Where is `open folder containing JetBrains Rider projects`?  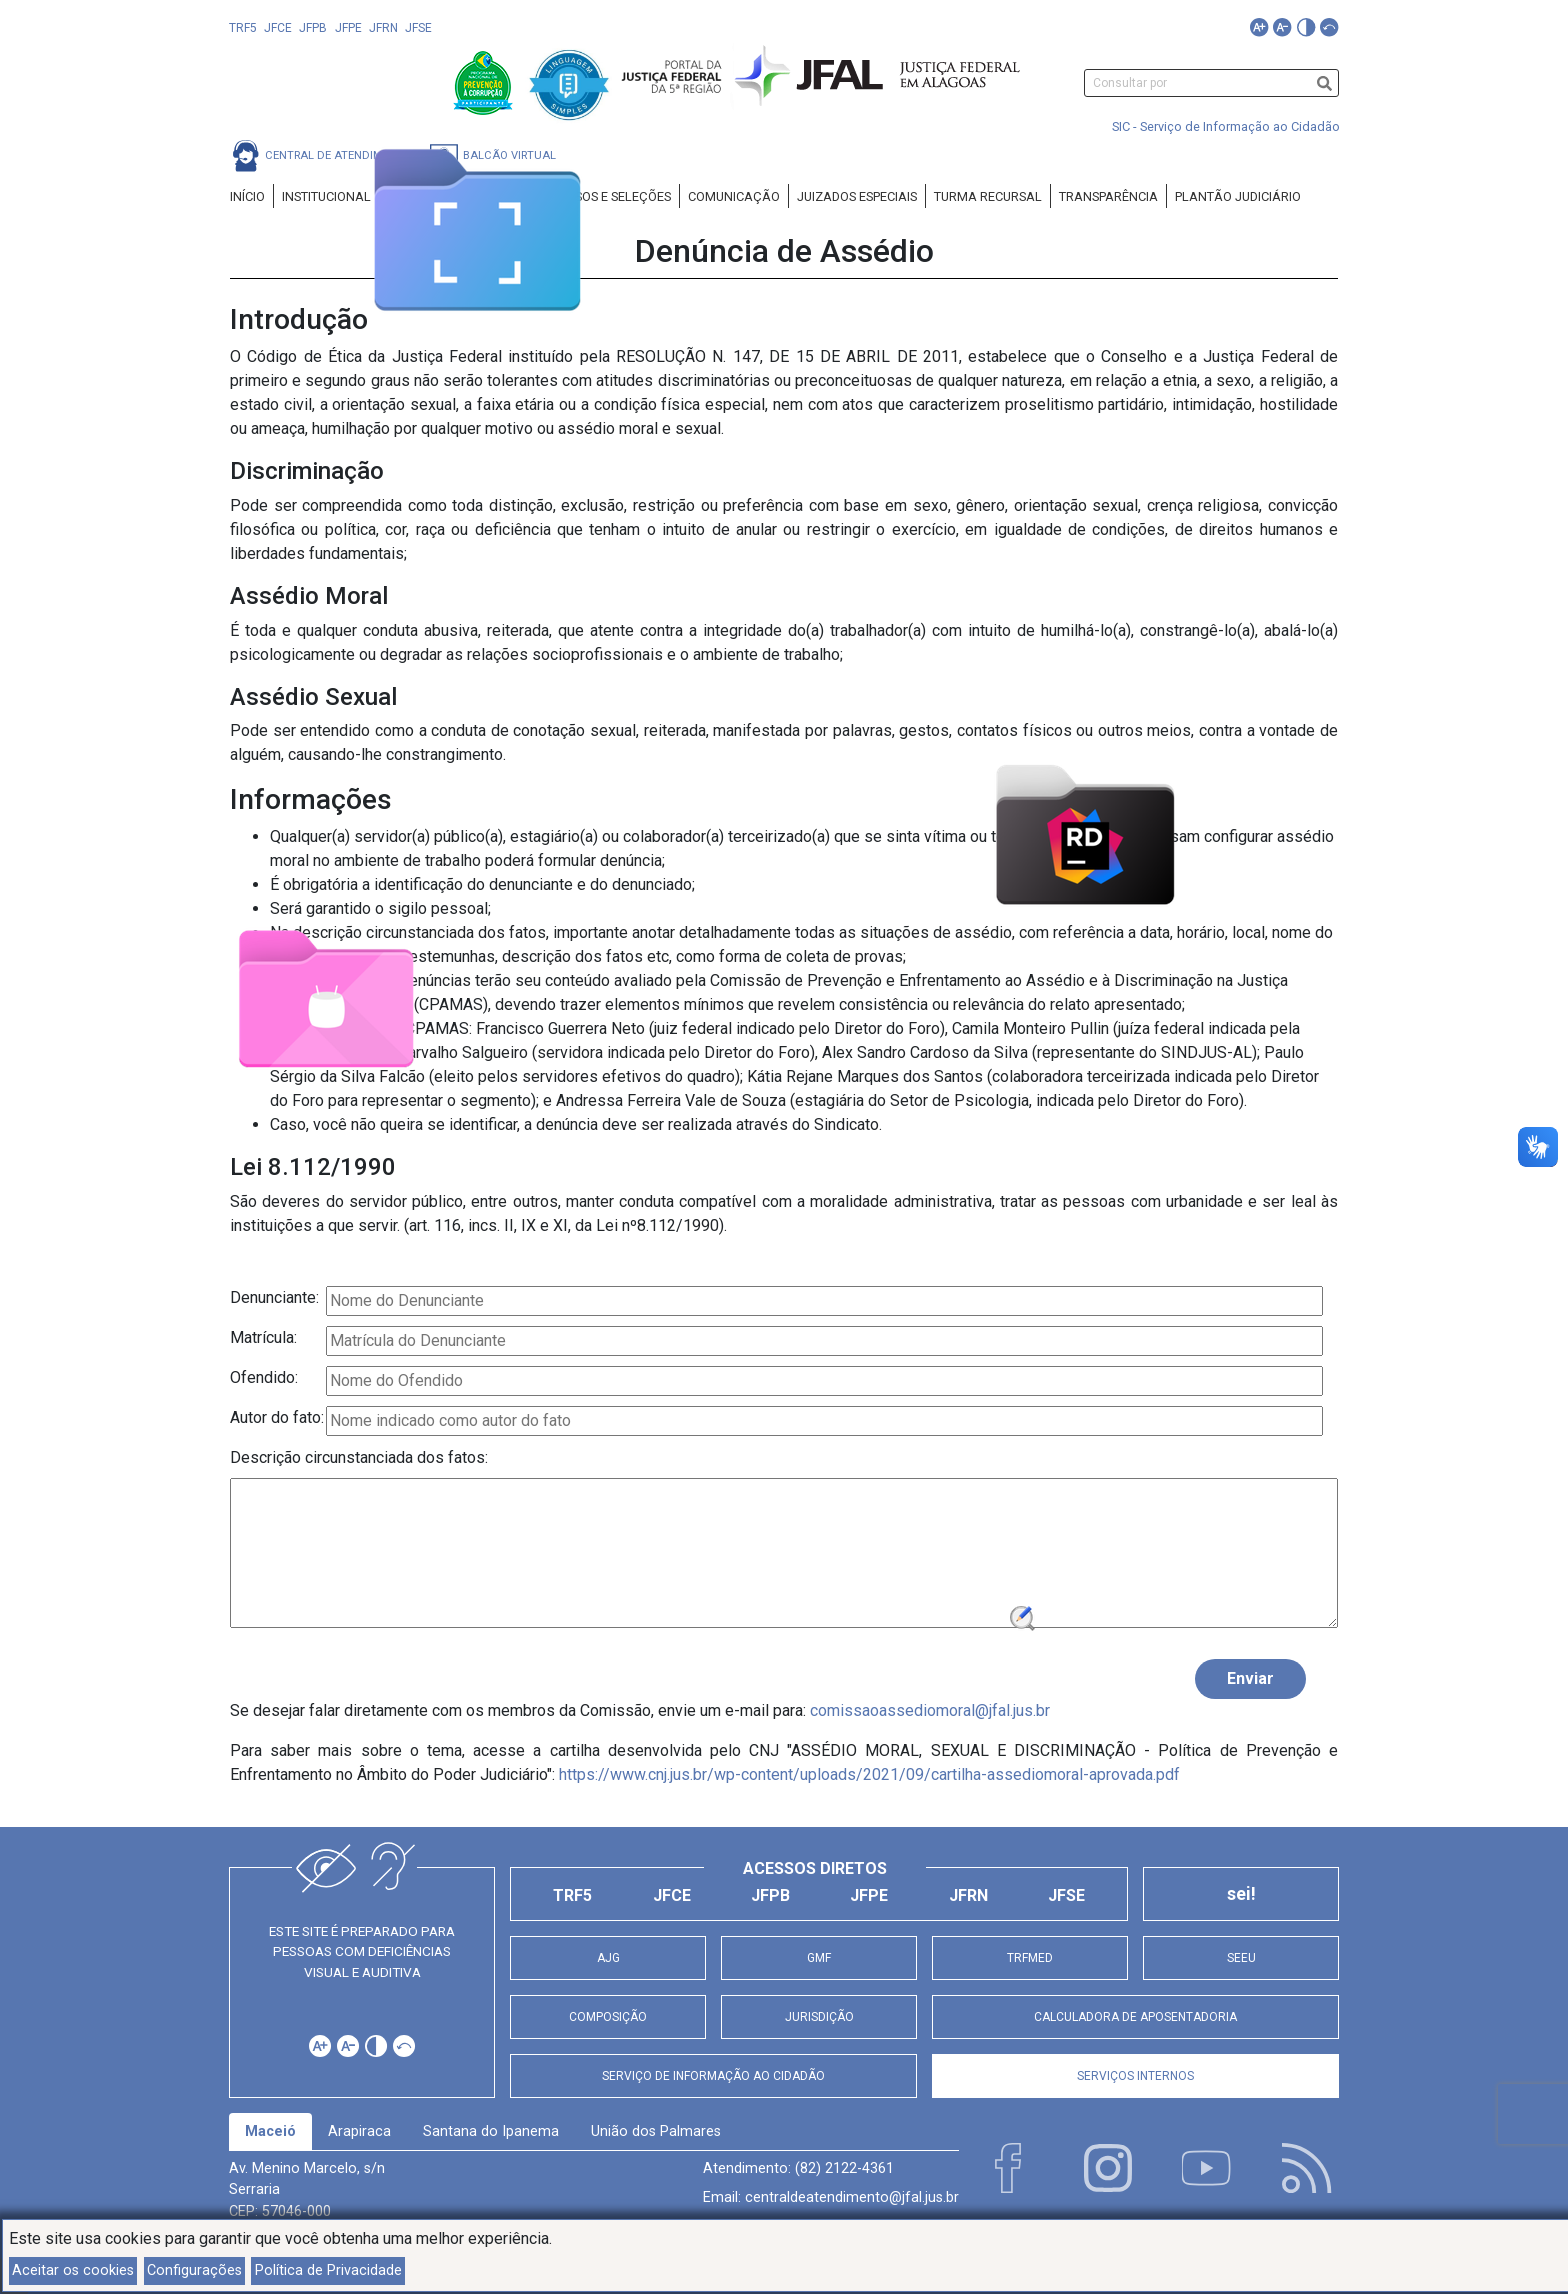
open folder containing JetBrains Rider projects is located at coordinates (1084, 839).